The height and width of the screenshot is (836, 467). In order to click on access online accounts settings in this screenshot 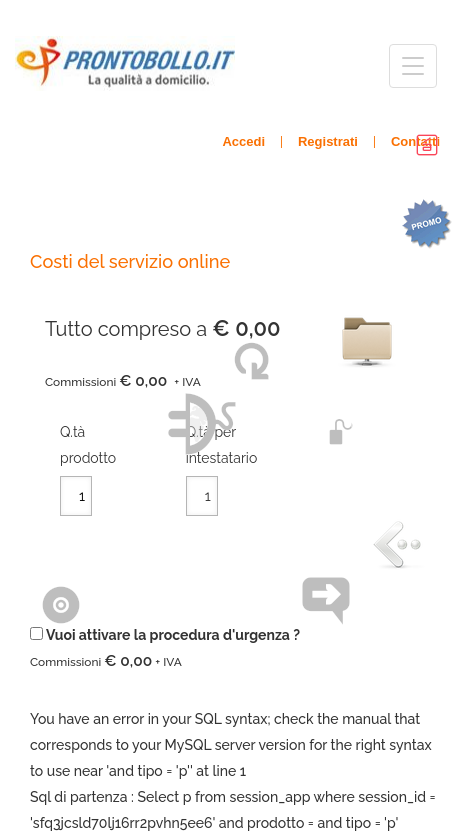, I will do `click(203, 424)`.